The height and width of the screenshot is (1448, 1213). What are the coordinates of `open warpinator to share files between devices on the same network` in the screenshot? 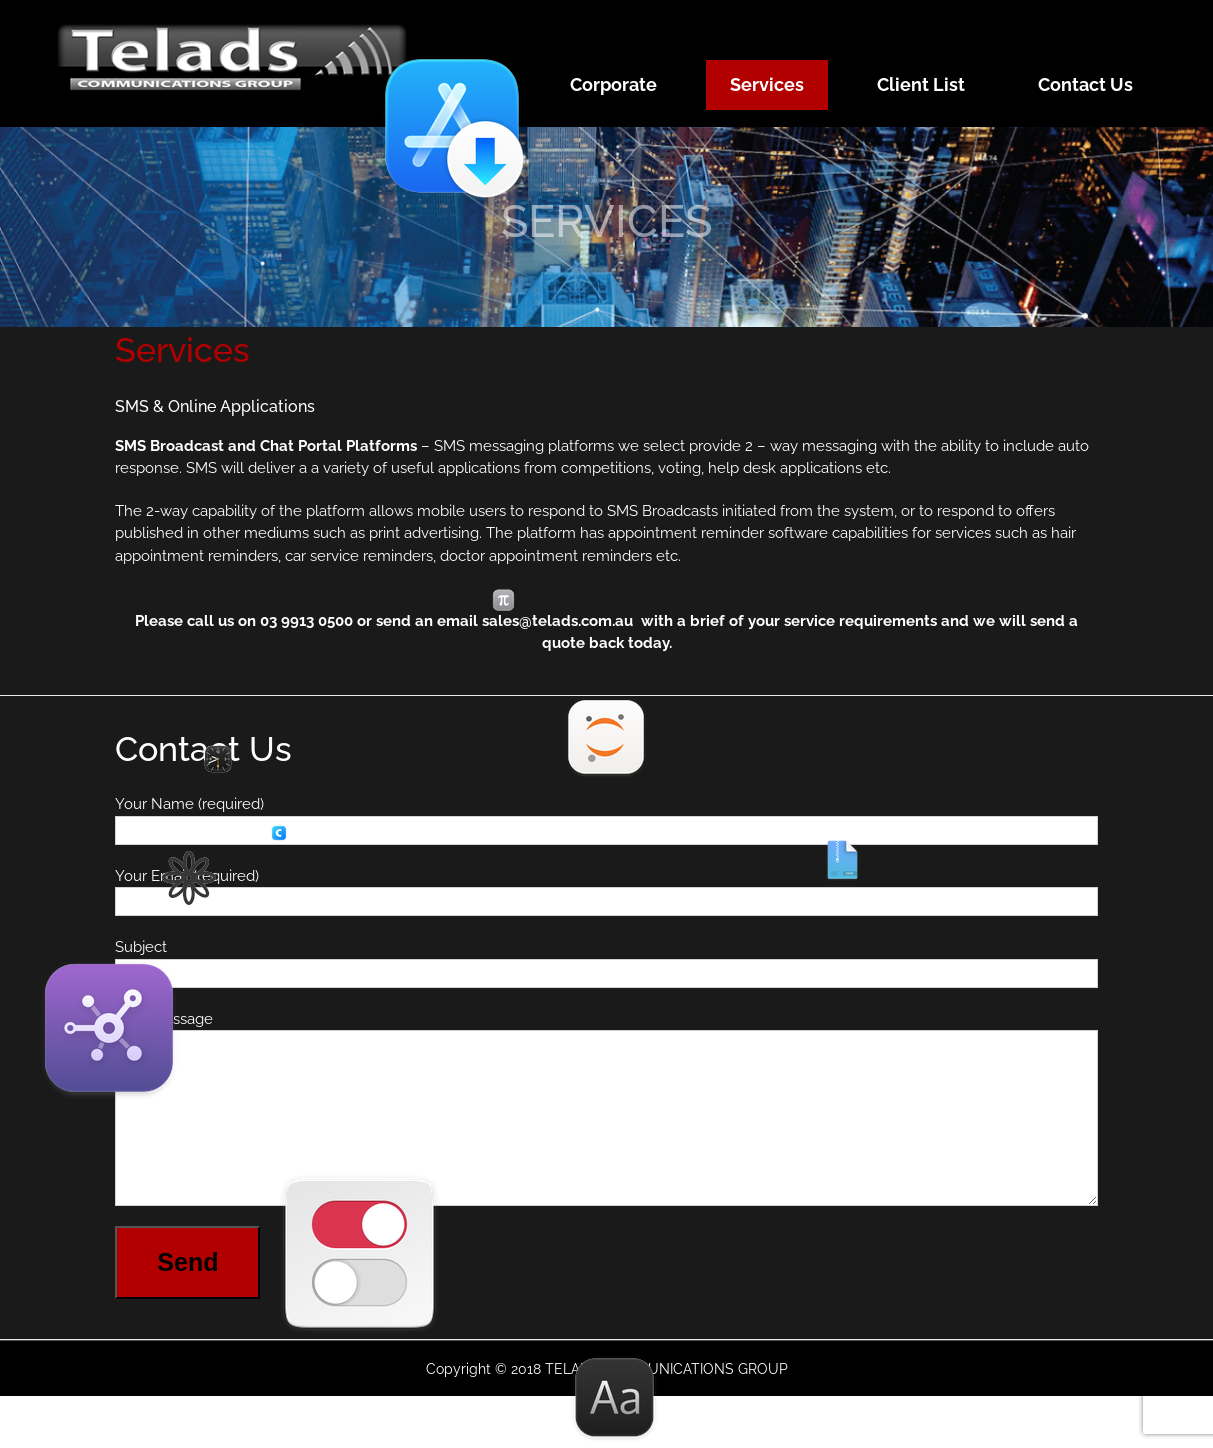 It's located at (109, 1028).